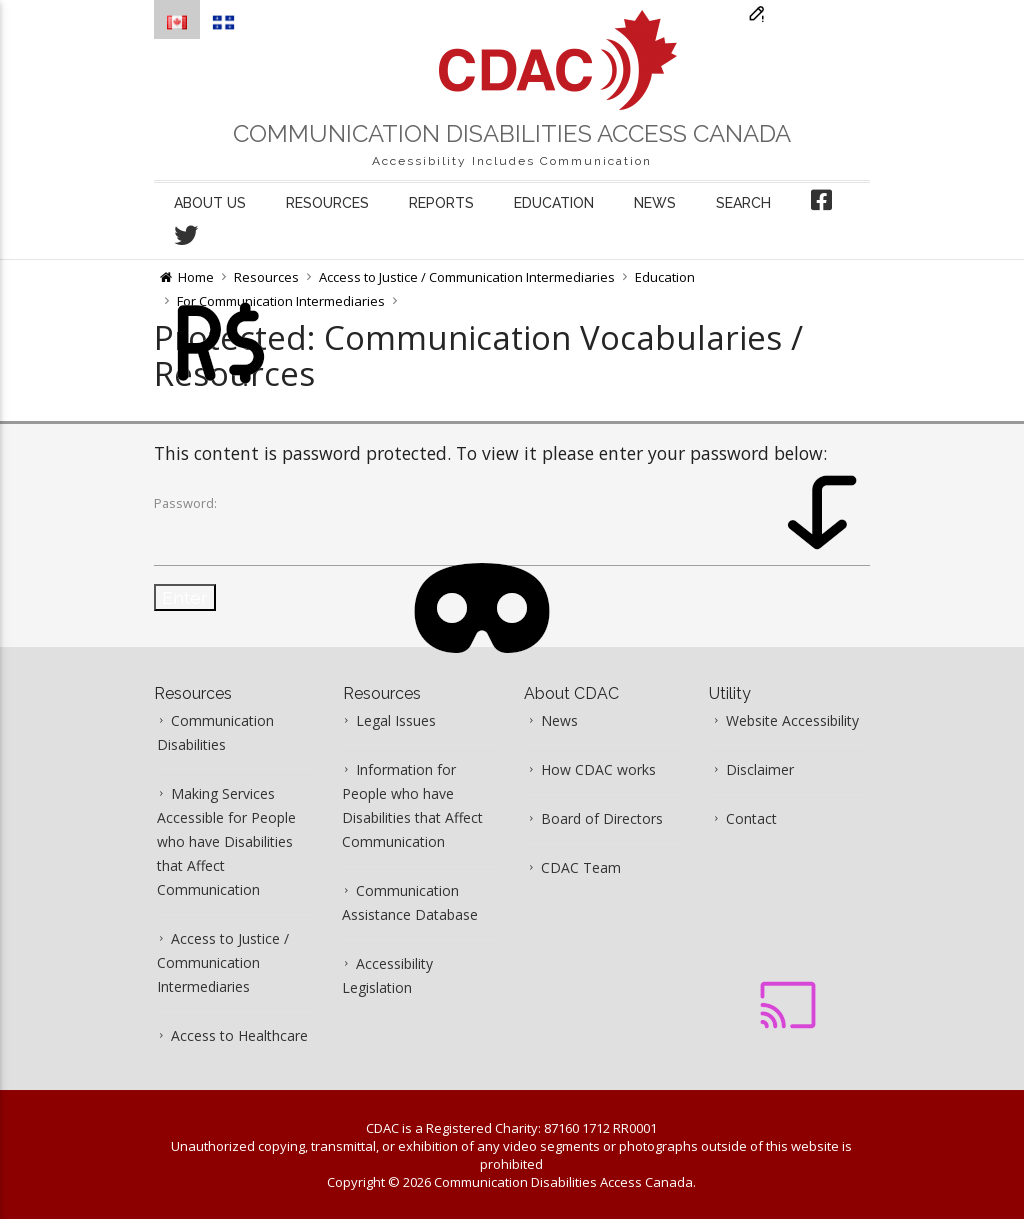  I want to click on enable incognito or private browsing mode, so click(482, 608).